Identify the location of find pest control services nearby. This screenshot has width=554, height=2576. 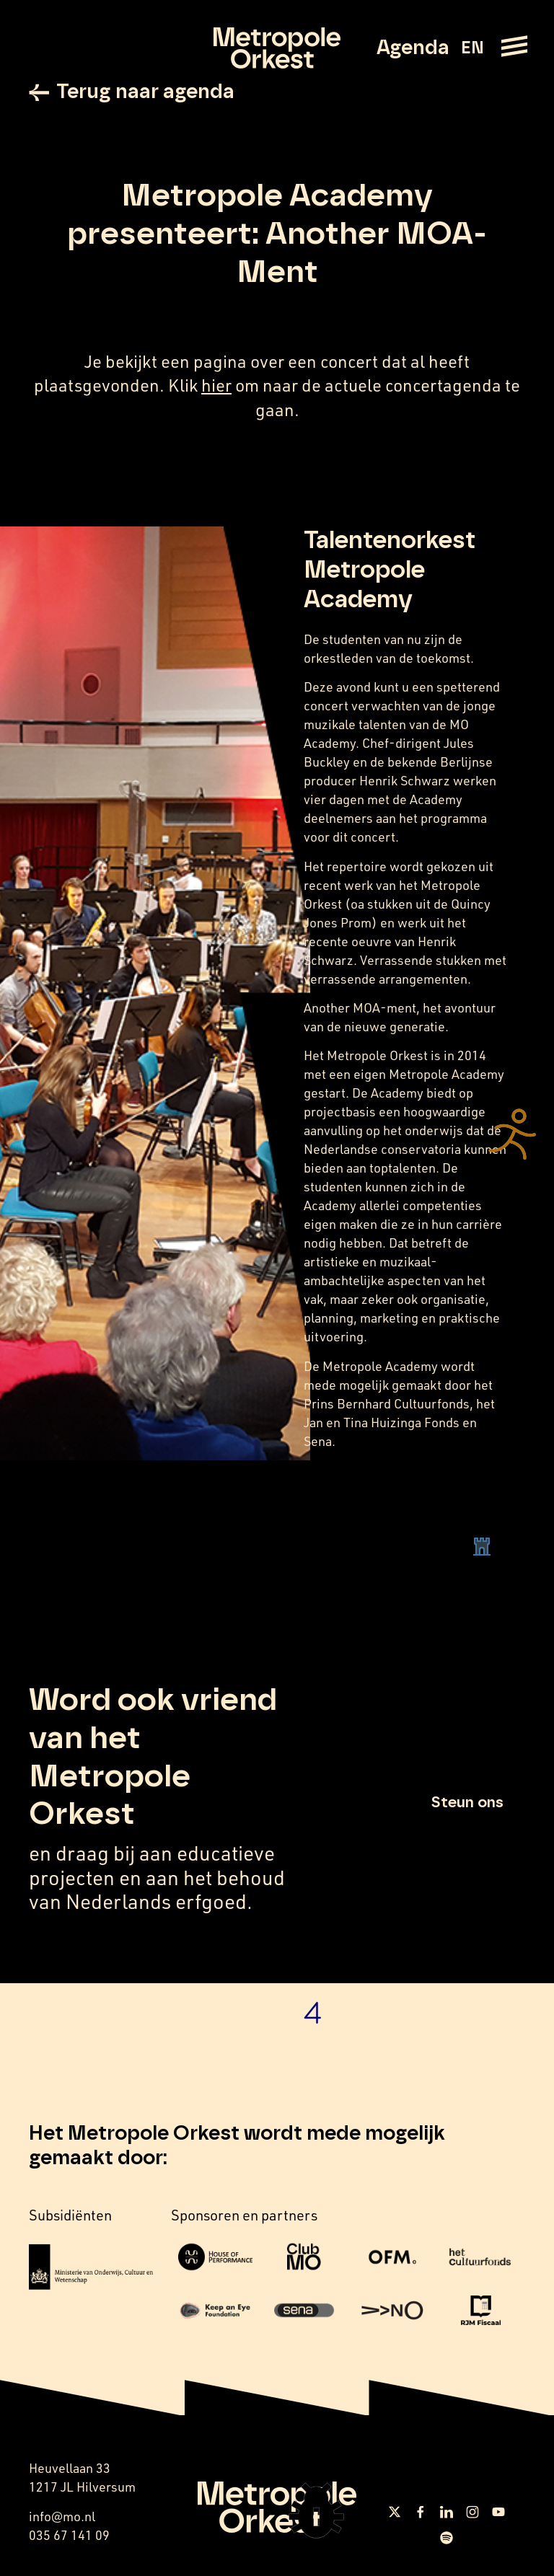
(316, 2510).